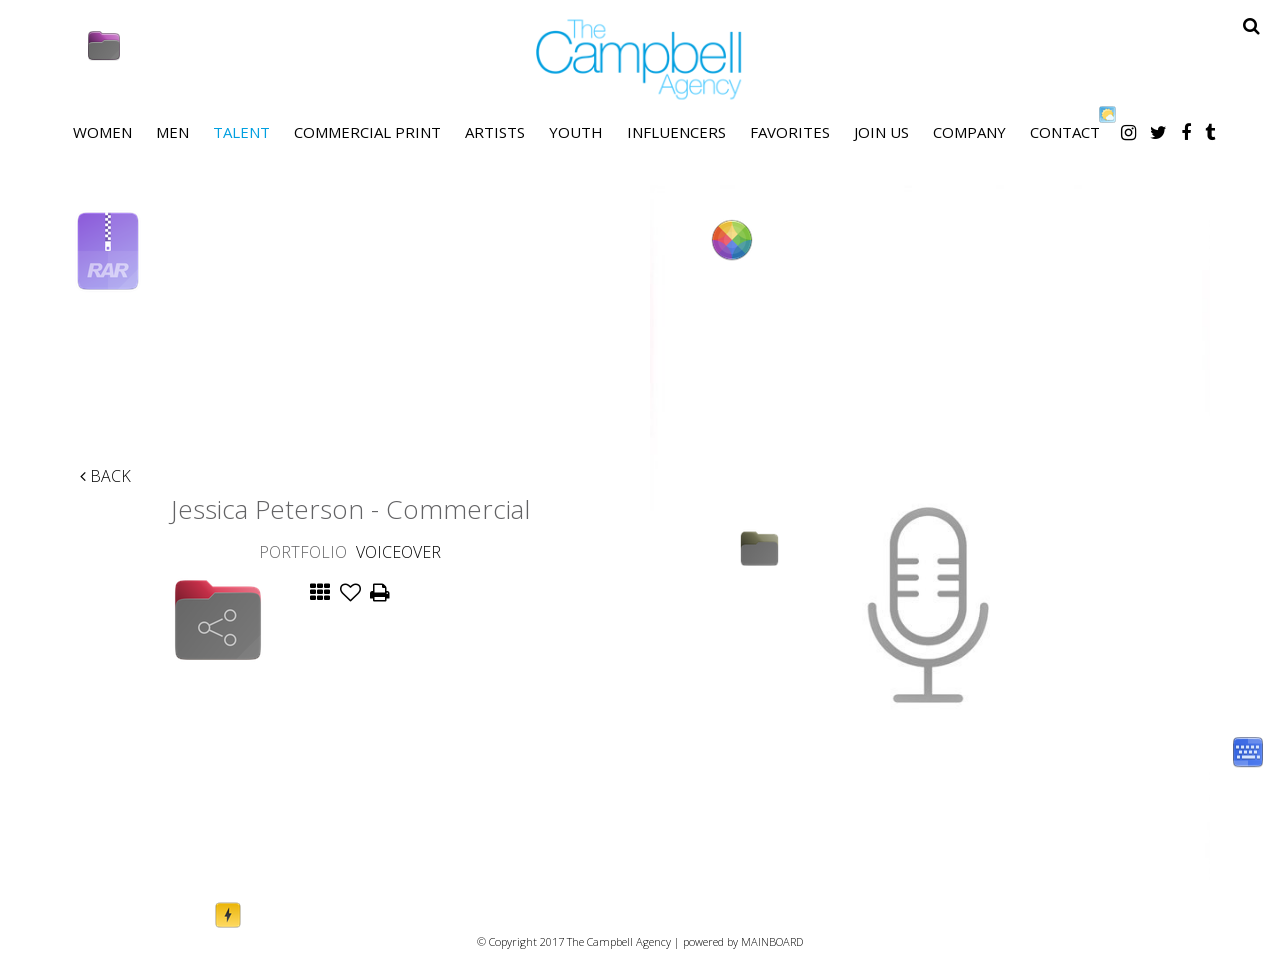 The image size is (1280, 957). I want to click on open color management settings, so click(732, 240).